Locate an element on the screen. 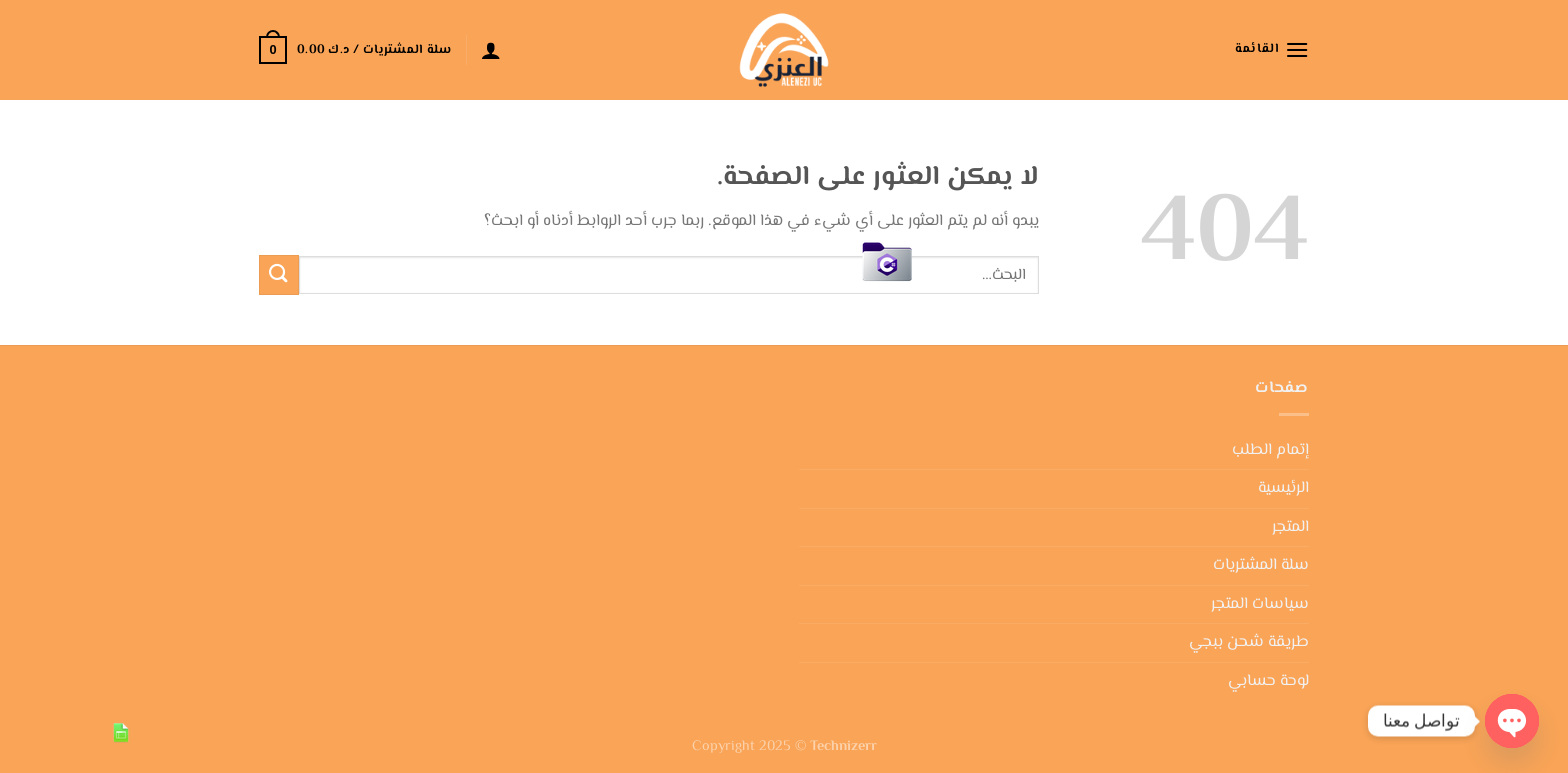  folder containing C# project files is located at coordinates (887, 263).